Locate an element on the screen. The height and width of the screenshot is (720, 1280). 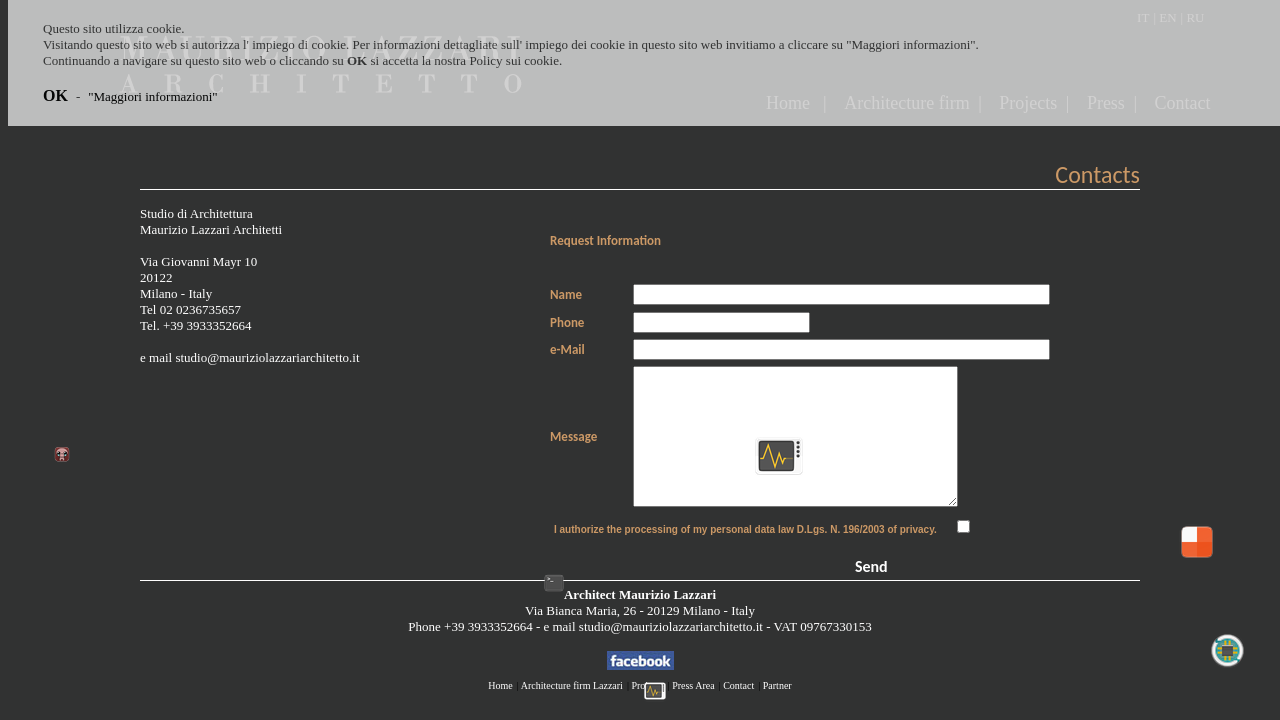
launch the binding of isaac: rebirth game is located at coordinates (62, 454).